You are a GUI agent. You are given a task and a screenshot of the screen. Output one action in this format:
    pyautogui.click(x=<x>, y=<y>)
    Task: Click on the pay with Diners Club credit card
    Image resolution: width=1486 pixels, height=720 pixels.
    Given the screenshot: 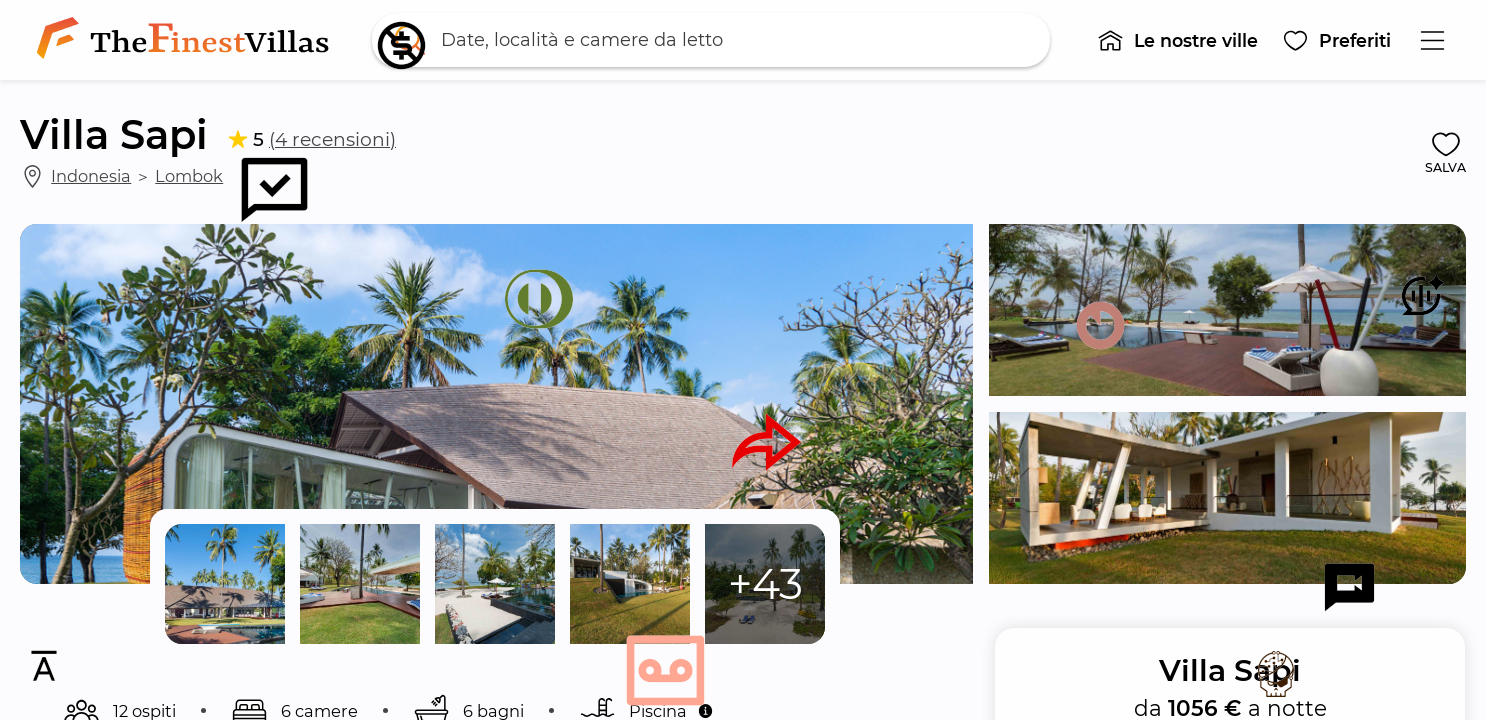 What is the action you would take?
    pyautogui.click(x=539, y=299)
    